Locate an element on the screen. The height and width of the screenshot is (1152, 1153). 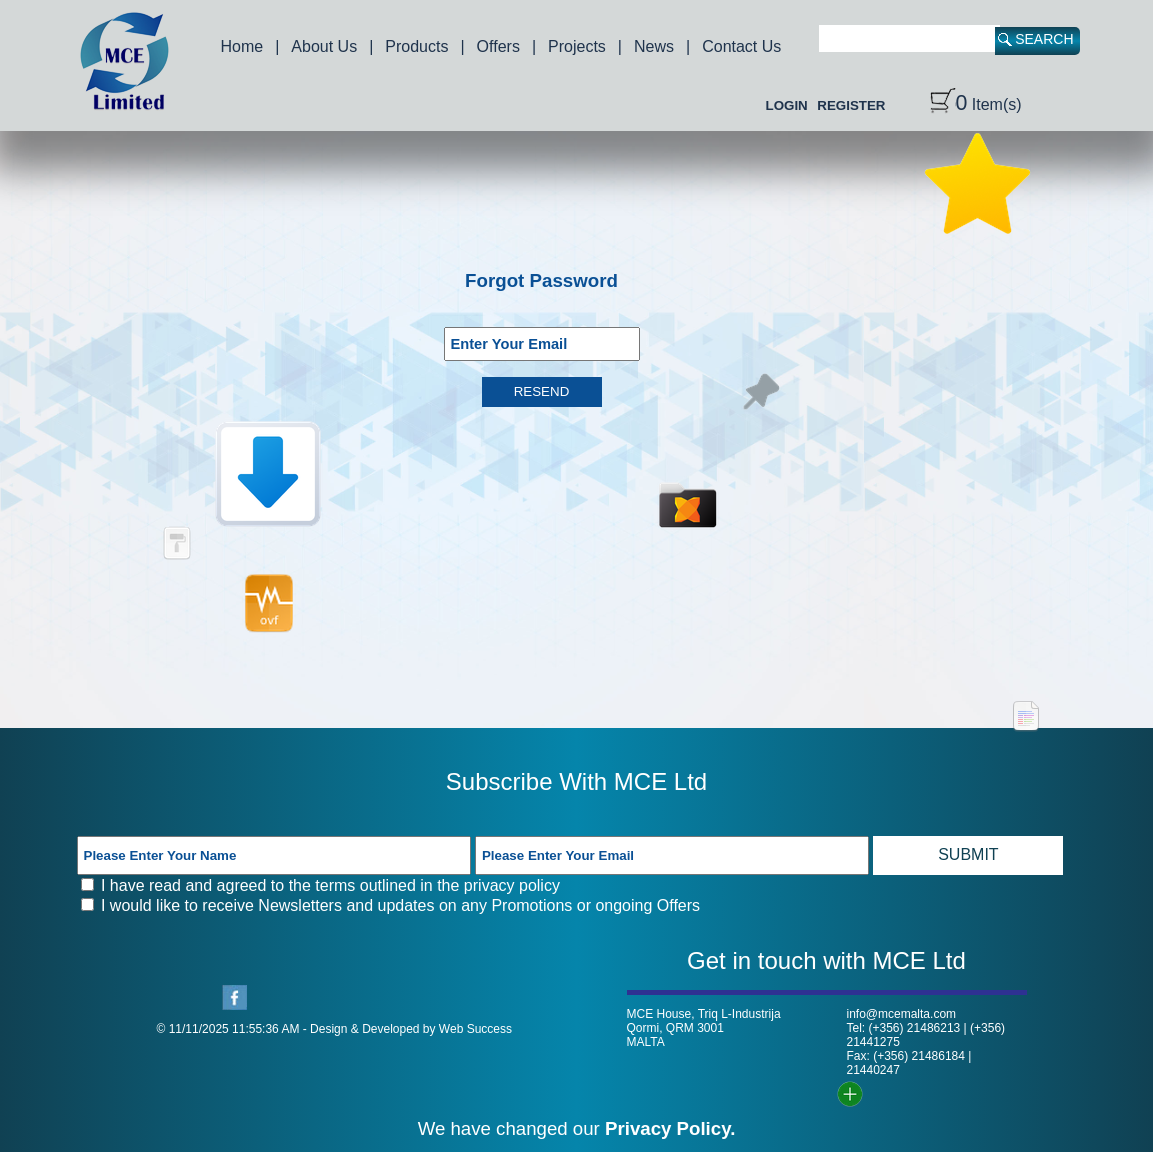
open a script or code file is located at coordinates (1026, 716).